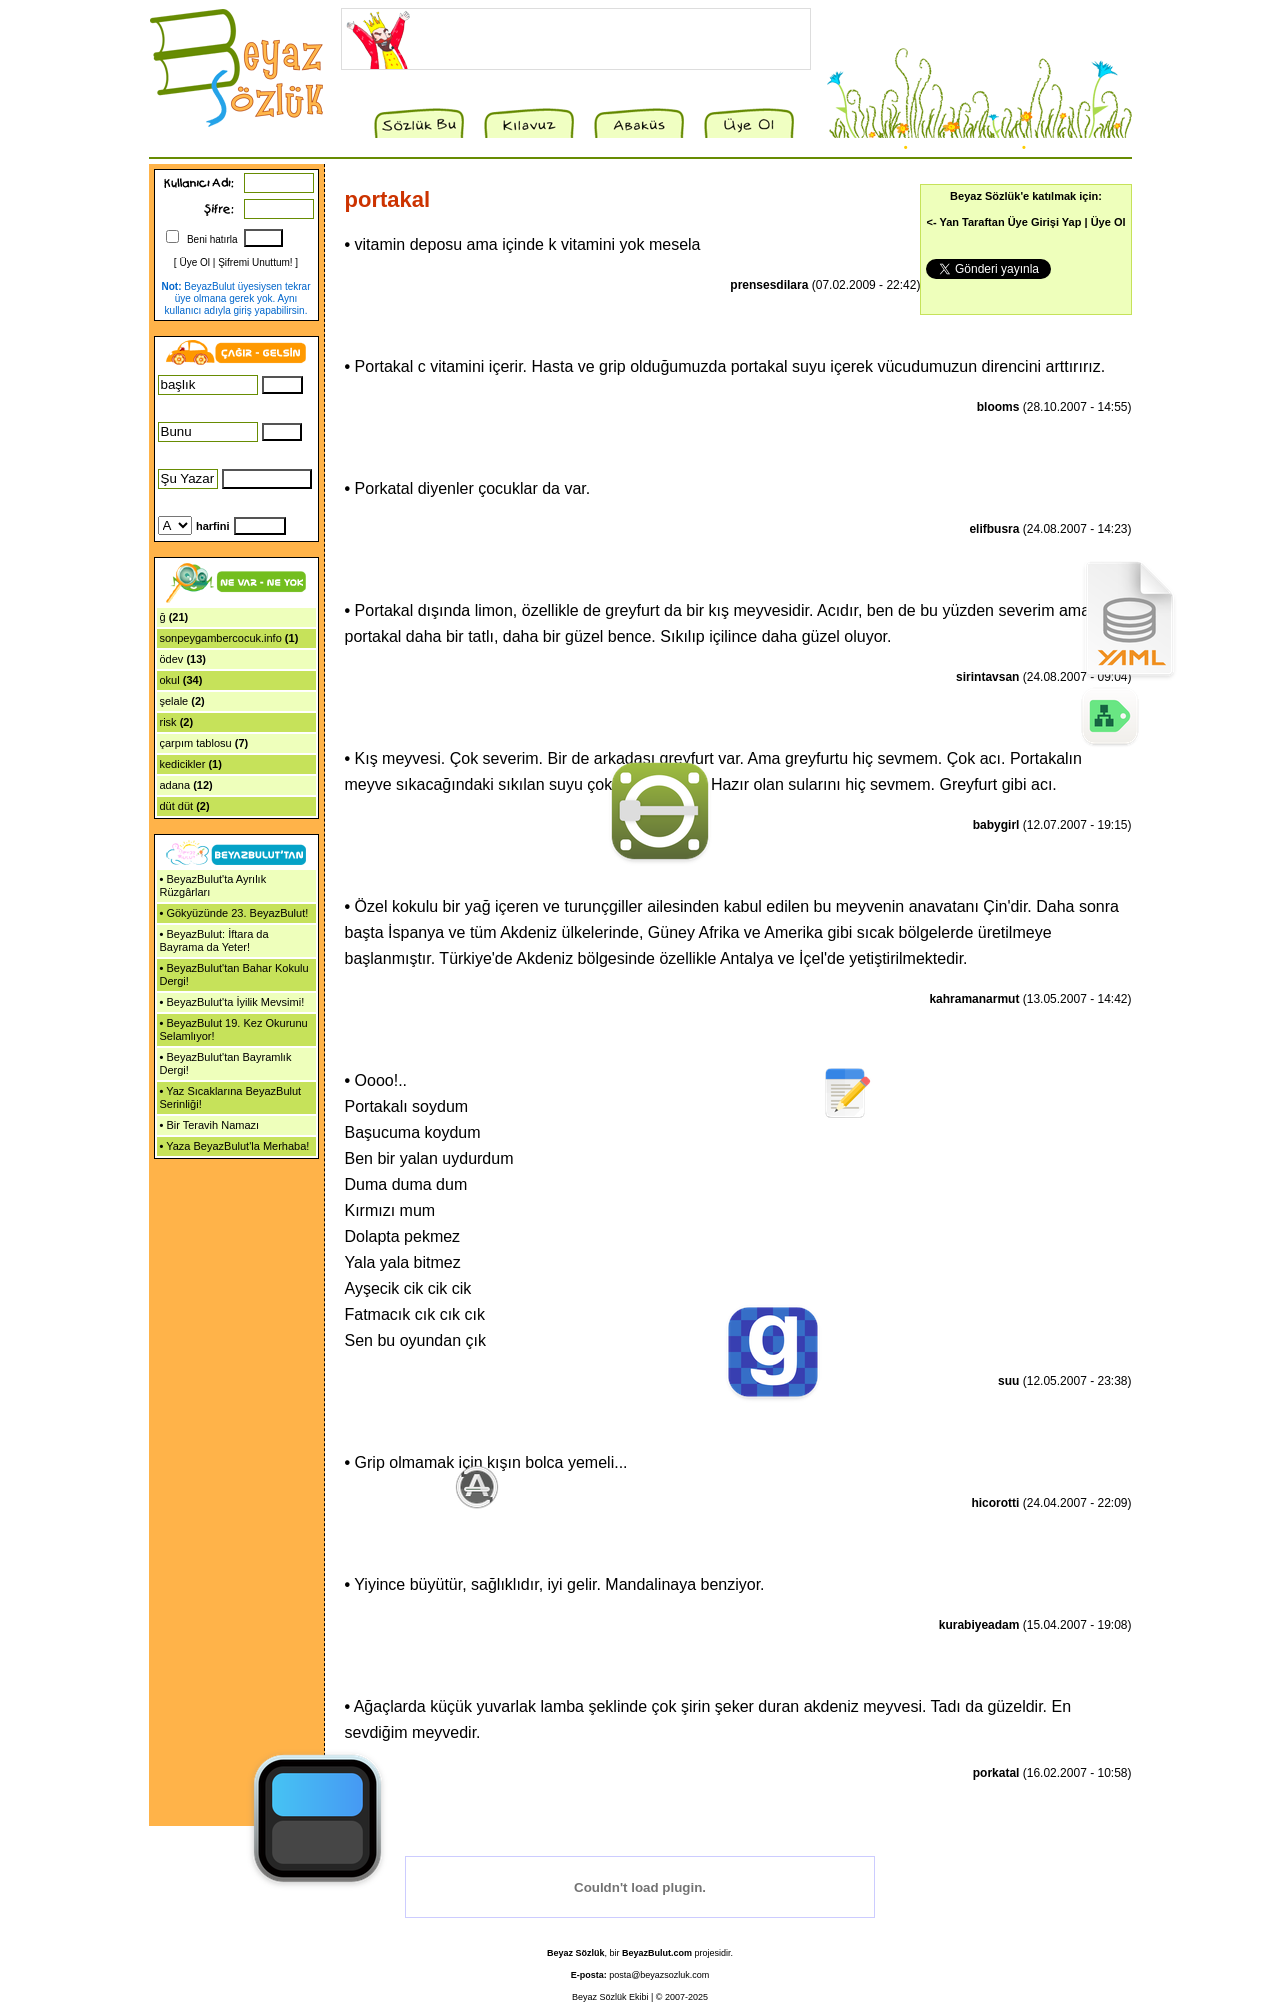  What do you see at coordinates (477, 1487) in the screenshot?
I see `open the software update manager` at bounding box center [477, 1487].